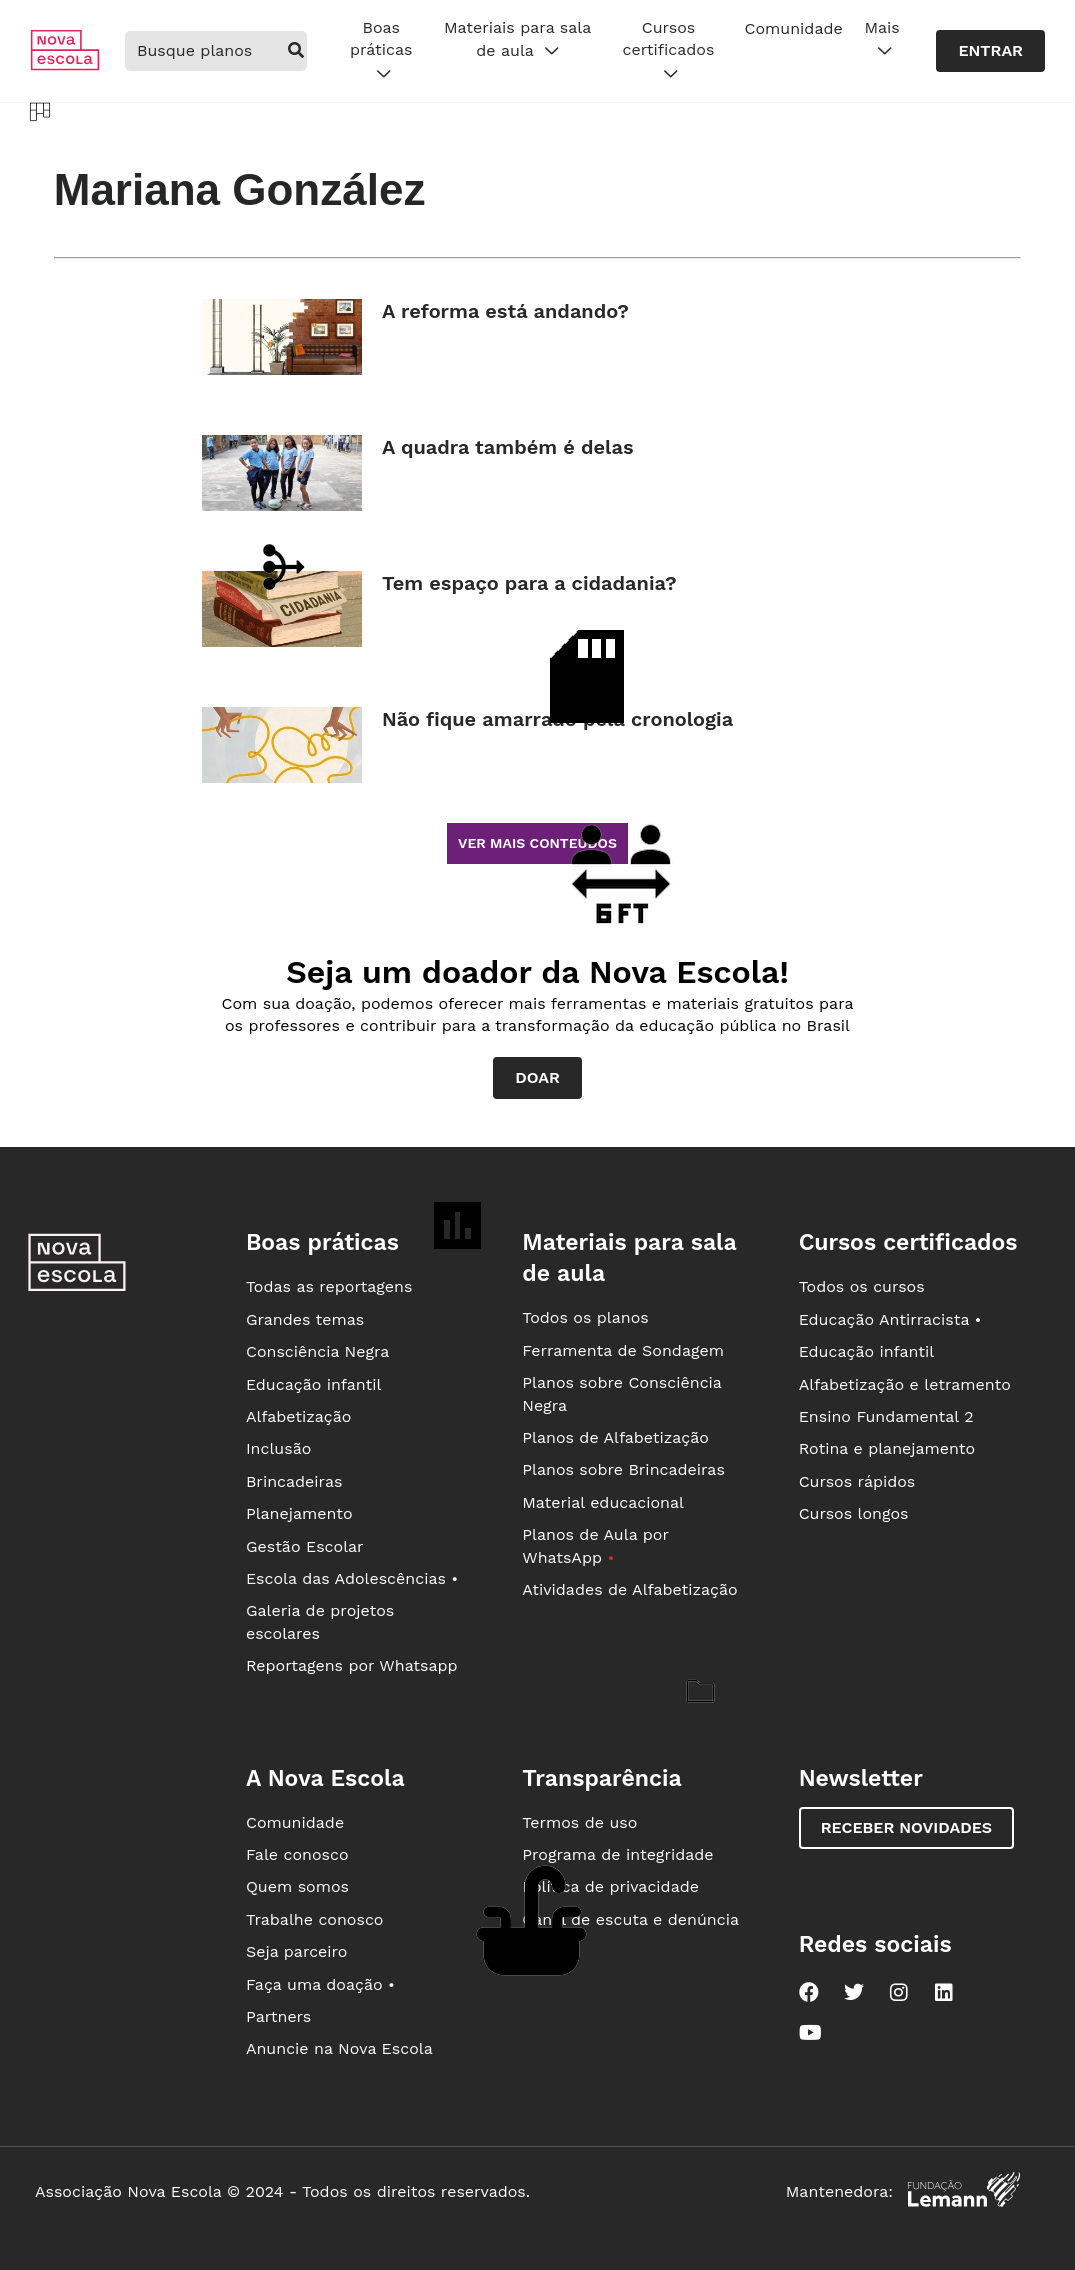 The width and height of the screenshot is (1075, 2270). Describe the element at coordinates (40, 111) in the screenshot. I see `open kanban board view` at that location.